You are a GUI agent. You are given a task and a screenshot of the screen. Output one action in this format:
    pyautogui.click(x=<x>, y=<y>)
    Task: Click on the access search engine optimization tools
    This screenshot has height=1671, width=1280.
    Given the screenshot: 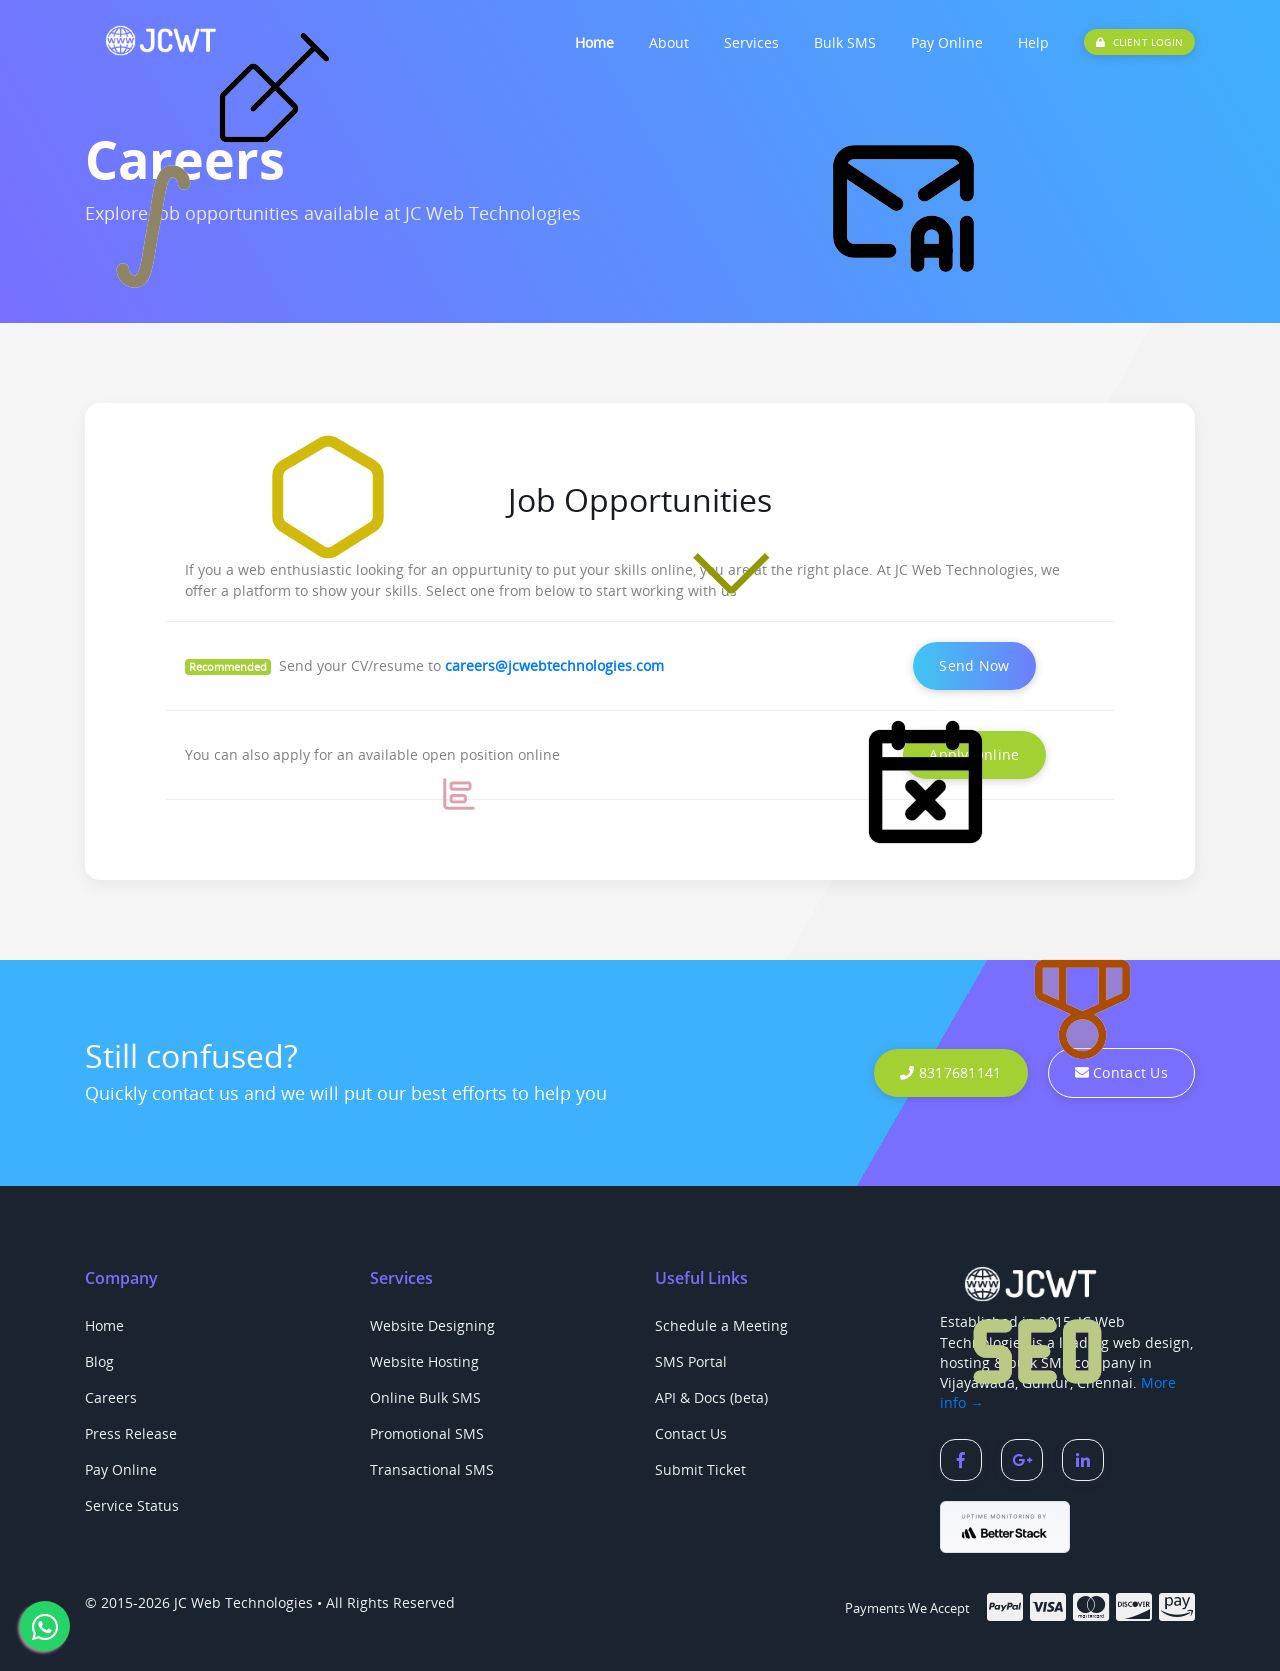 What is the action you would take?
    pyautogui.click(x=1037, y=1351)
    